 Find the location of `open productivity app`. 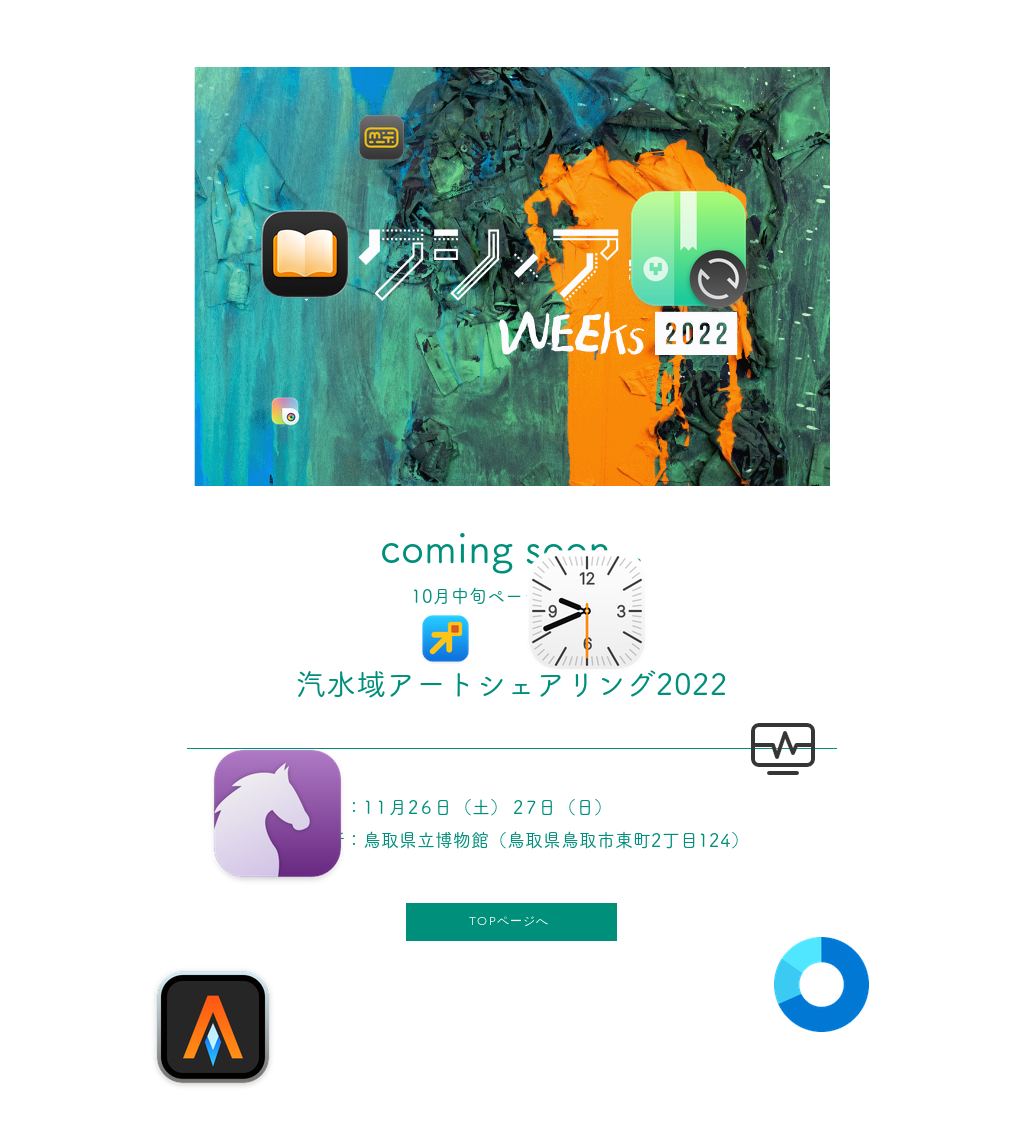

open productivity app is located at coordinates (821, 984).